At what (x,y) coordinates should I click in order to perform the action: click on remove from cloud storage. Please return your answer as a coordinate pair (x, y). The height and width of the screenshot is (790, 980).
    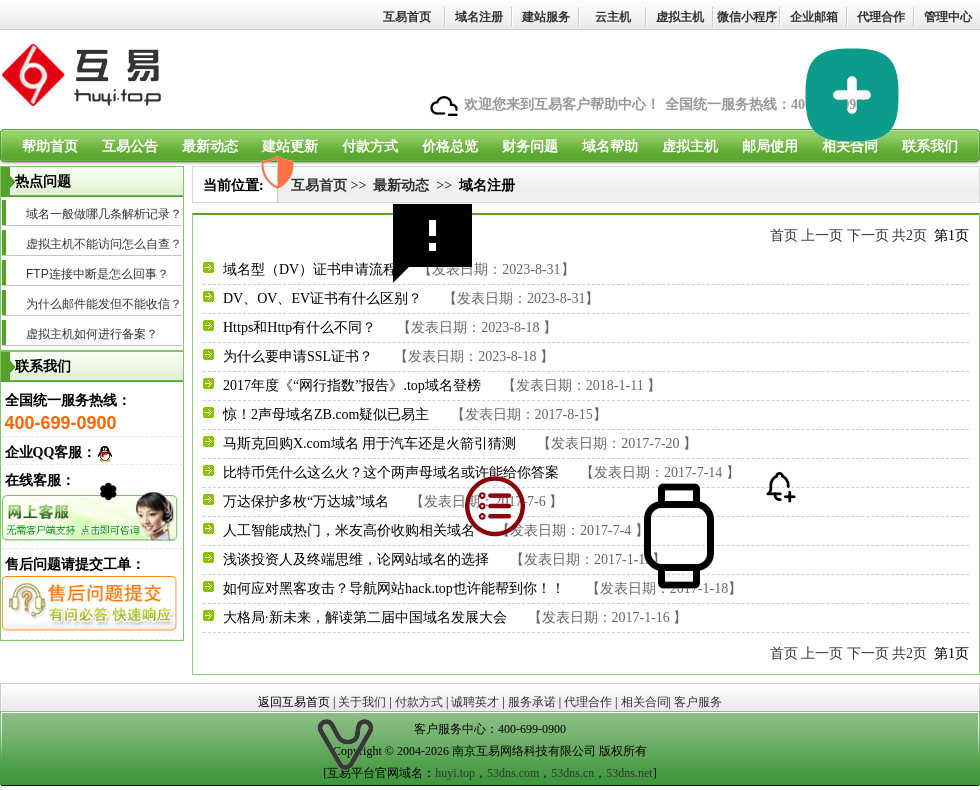
    Looking at the image, I should click on (444, 106).